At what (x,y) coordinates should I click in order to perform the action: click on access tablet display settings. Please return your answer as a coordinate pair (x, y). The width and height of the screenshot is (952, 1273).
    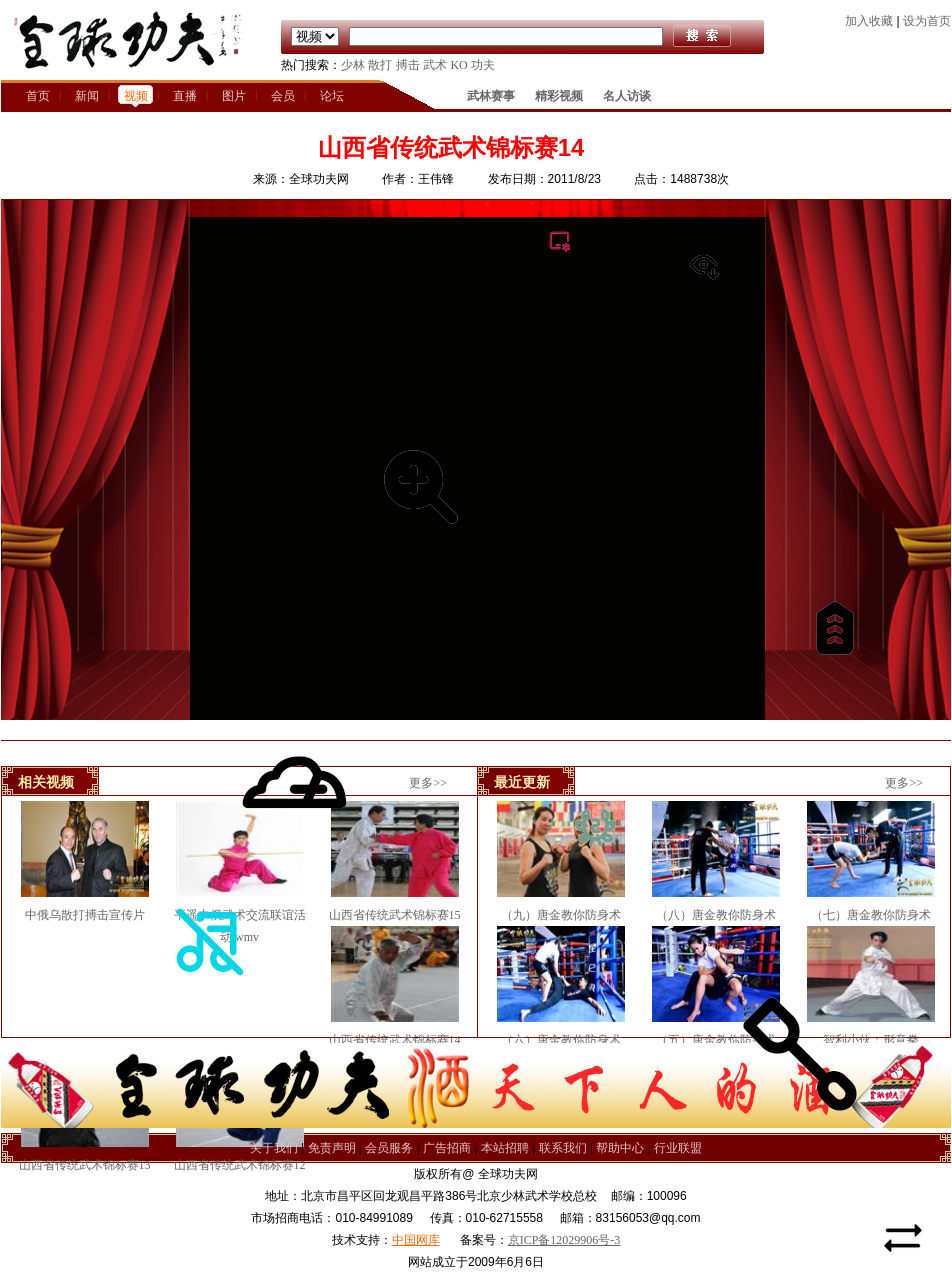
    Looking at the image, I should click on (559, 240).